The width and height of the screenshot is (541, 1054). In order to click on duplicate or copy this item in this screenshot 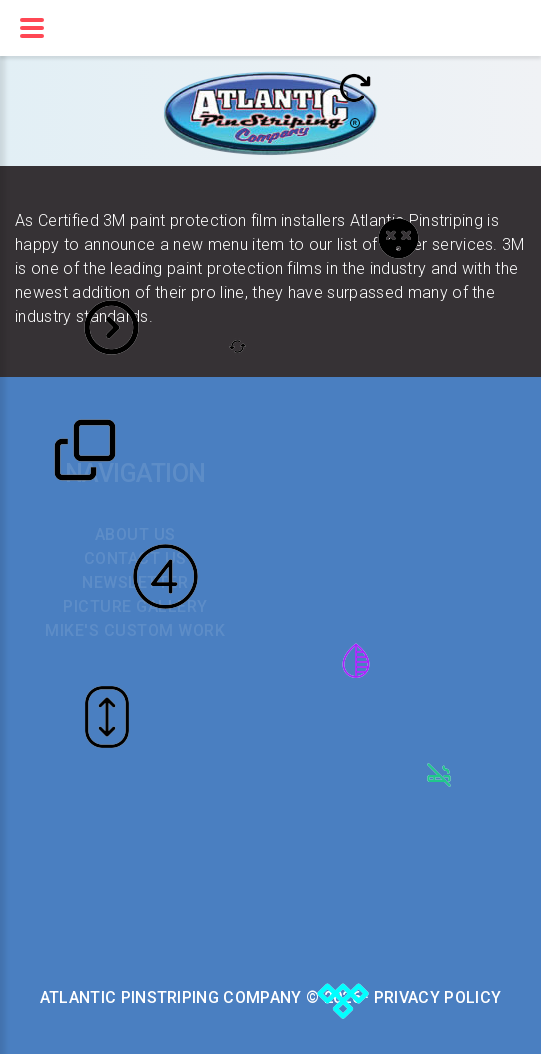, I will do `click(85, 450)`.